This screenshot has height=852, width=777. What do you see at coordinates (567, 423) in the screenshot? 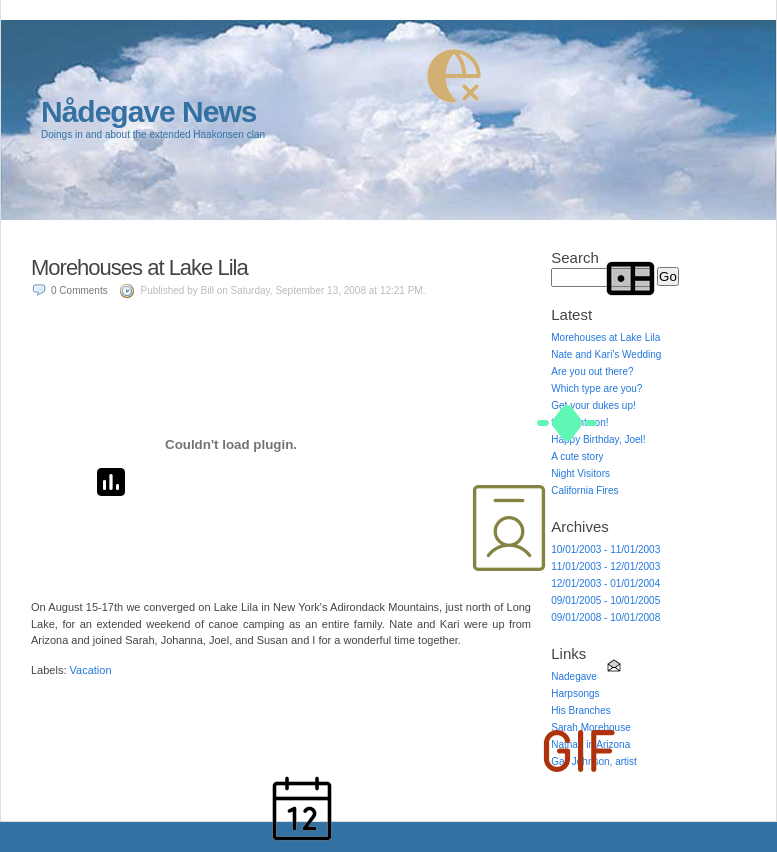
I see `align keyframe to horizontal center` at bounding box center [567, 423].